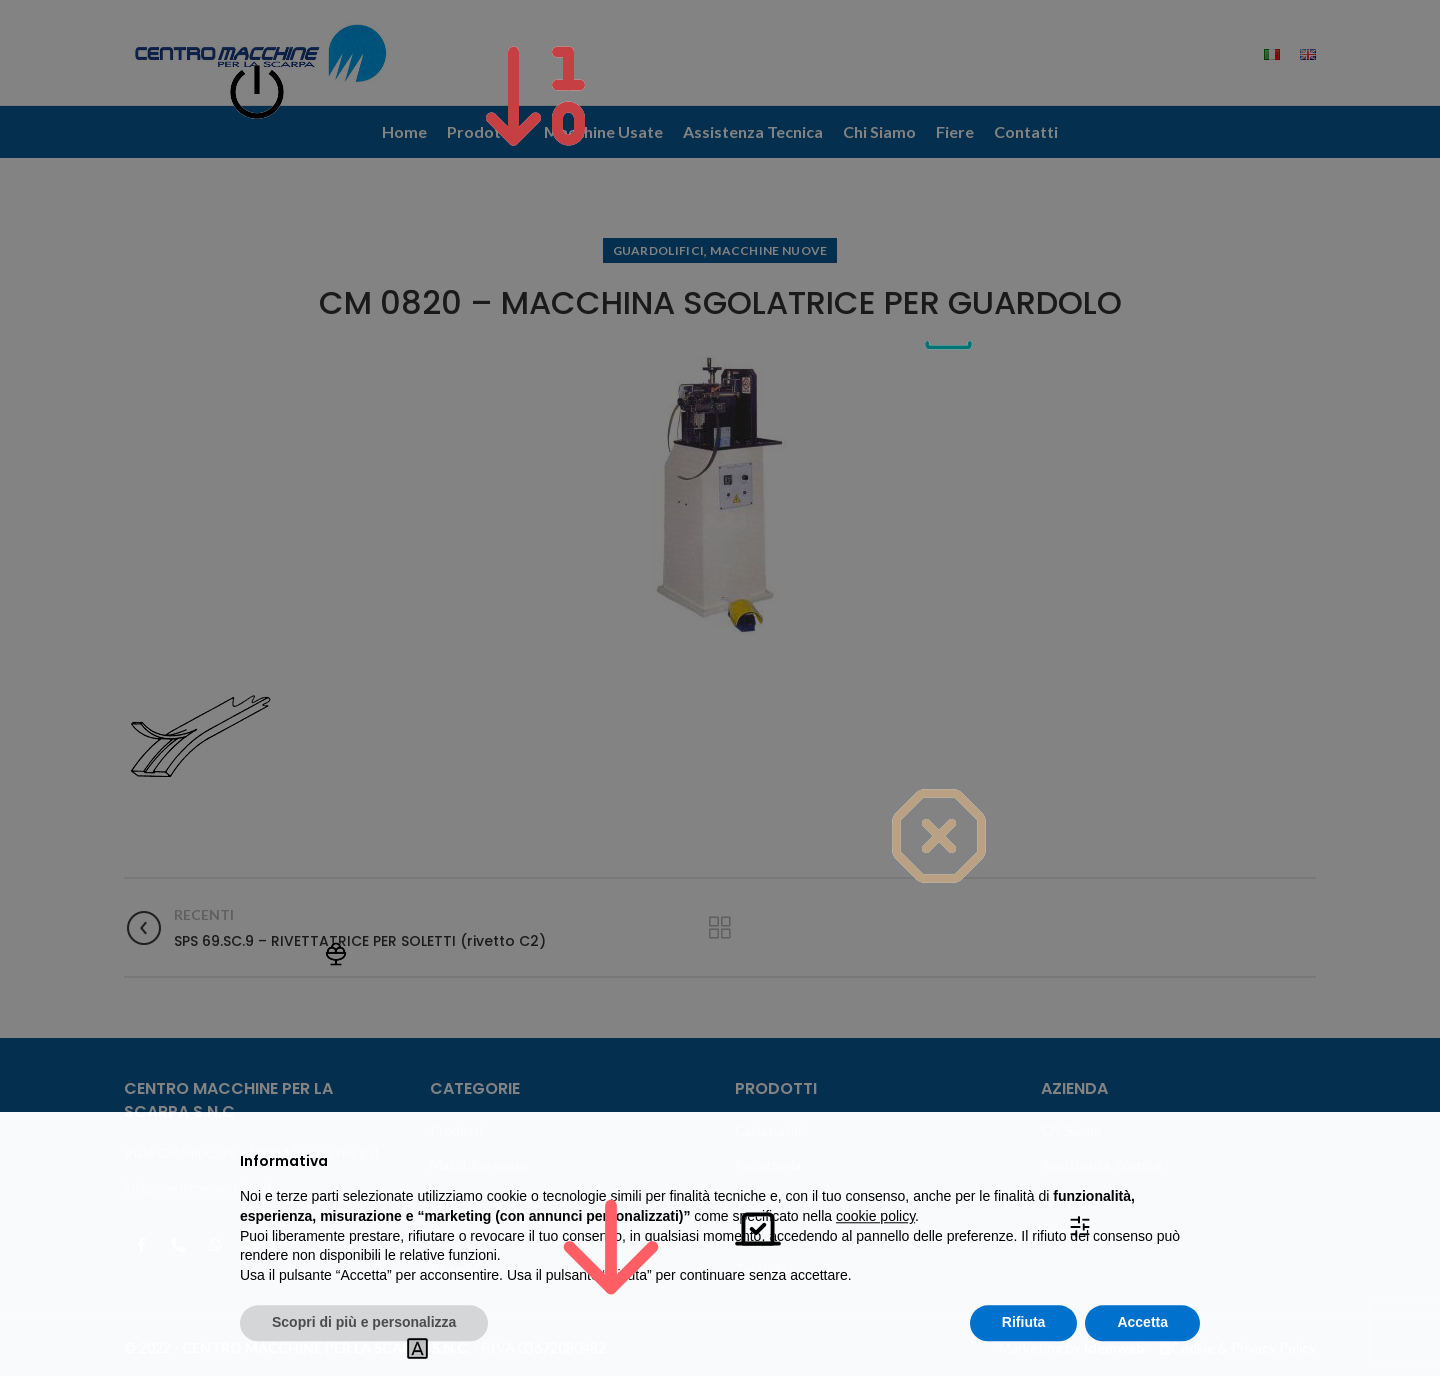  Describe the element at coordinates (257, 92) in the screenshot. I see `turn off or shut down the device` at that location.